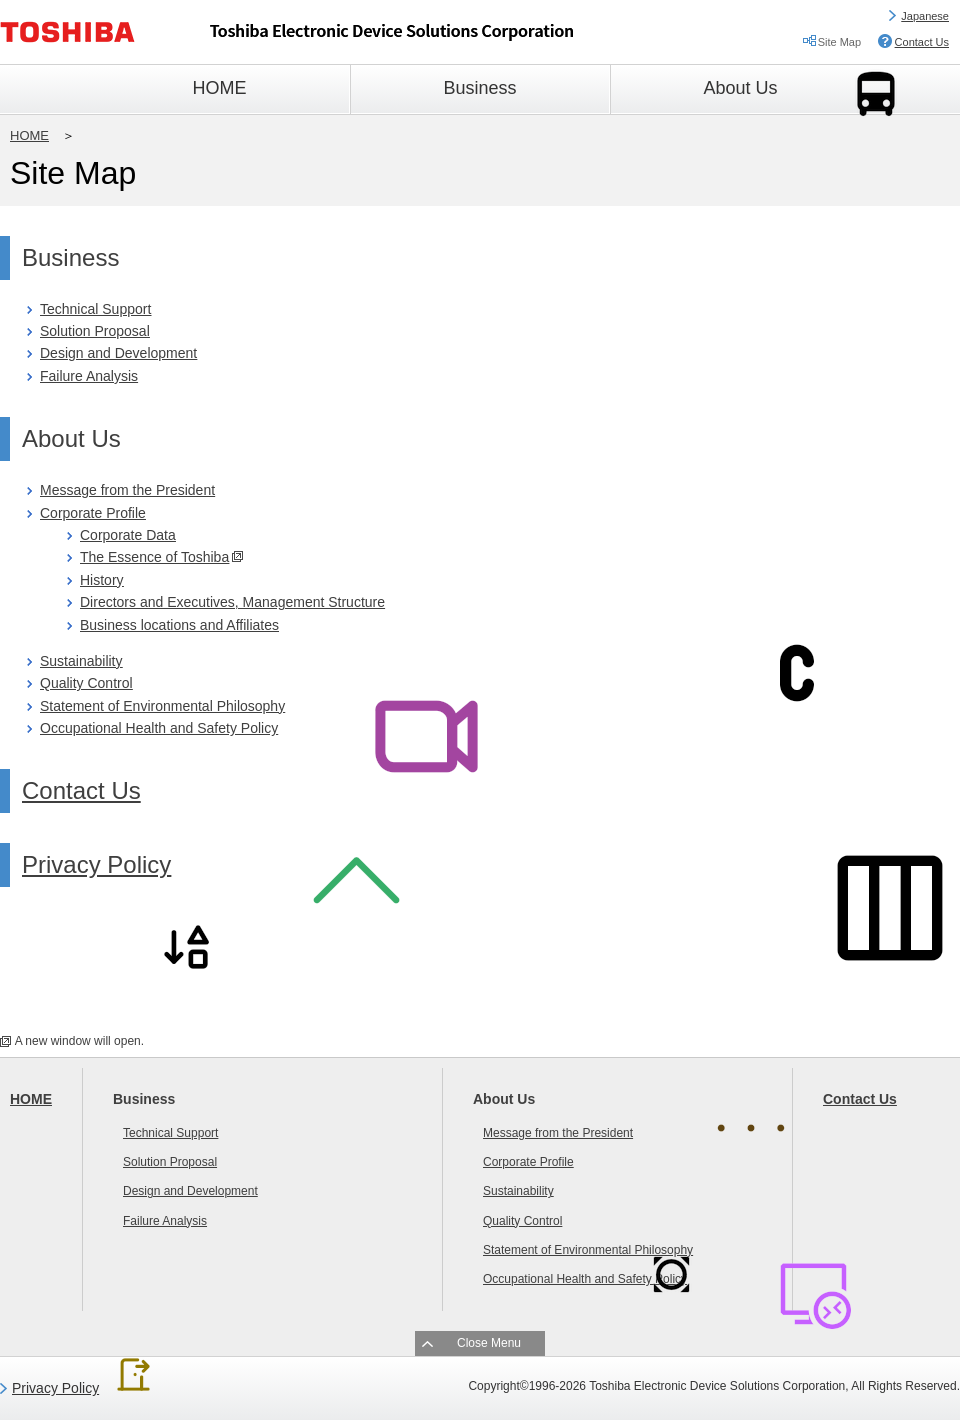  What do you see at coordinates (671, 1274) in the screenshot?
I see `expand content to fullscreen mode` at bounding box center [671, 1274].